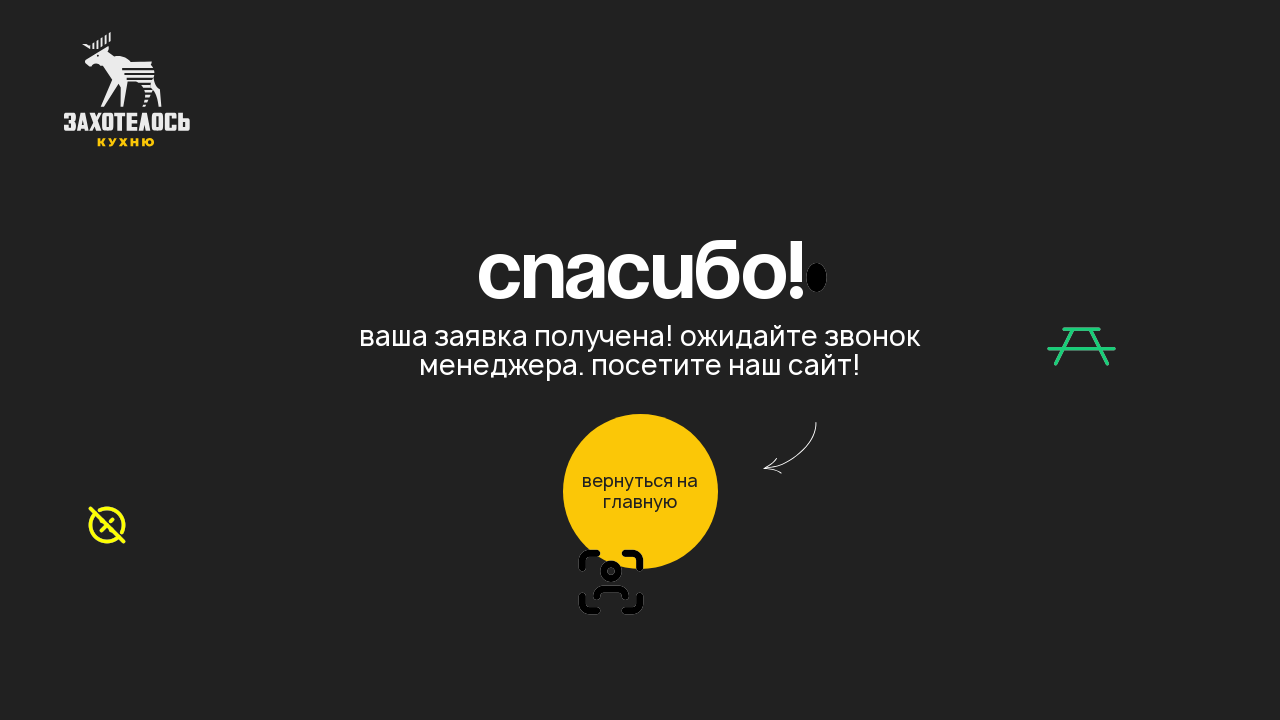  I want to click on find nearby picnic areas or rest stops, so click(1081, 346).